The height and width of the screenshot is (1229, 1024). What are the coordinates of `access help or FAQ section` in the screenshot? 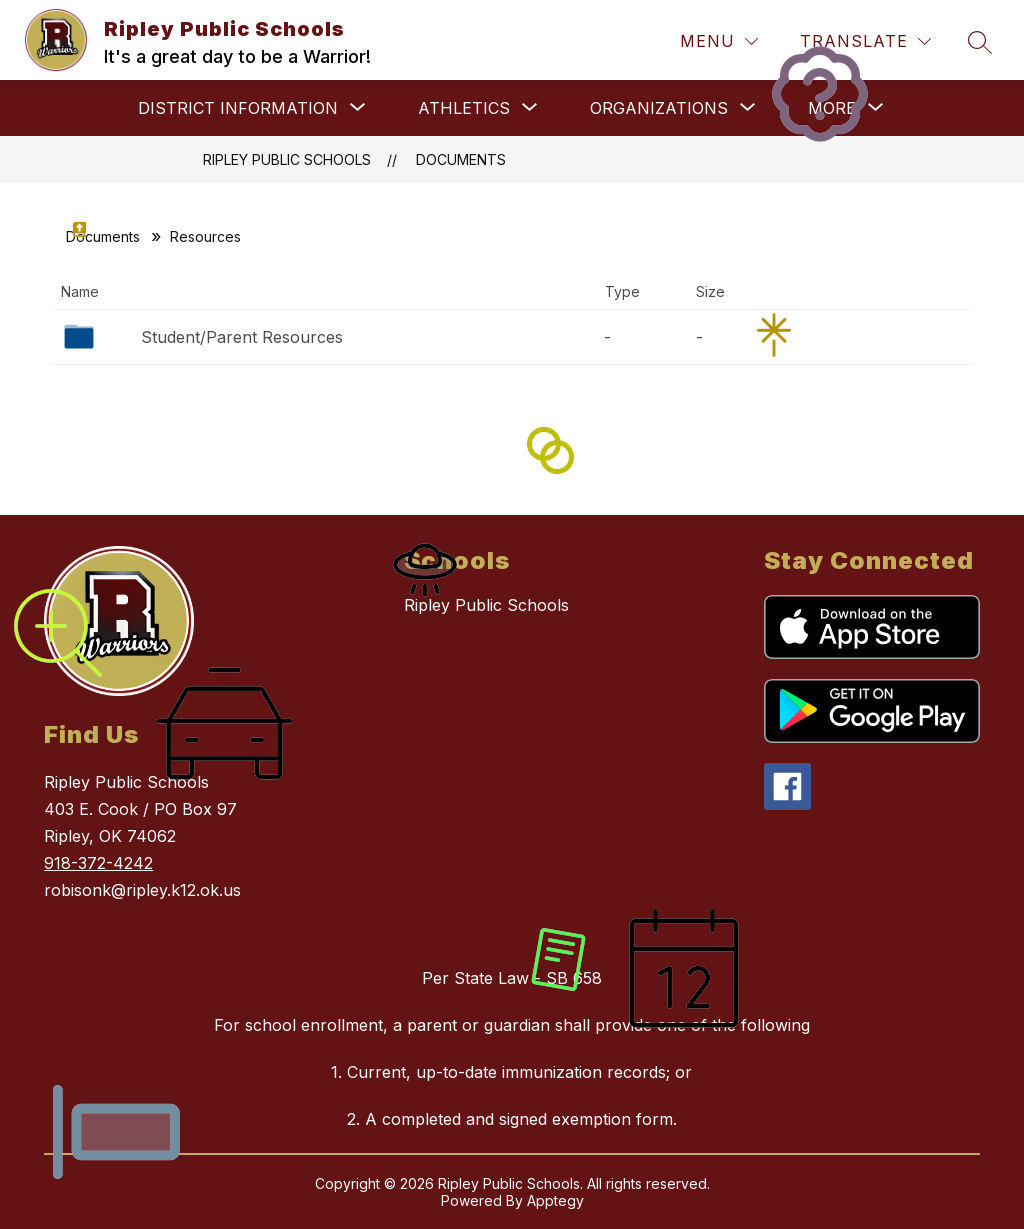 It's located at (820, 94).